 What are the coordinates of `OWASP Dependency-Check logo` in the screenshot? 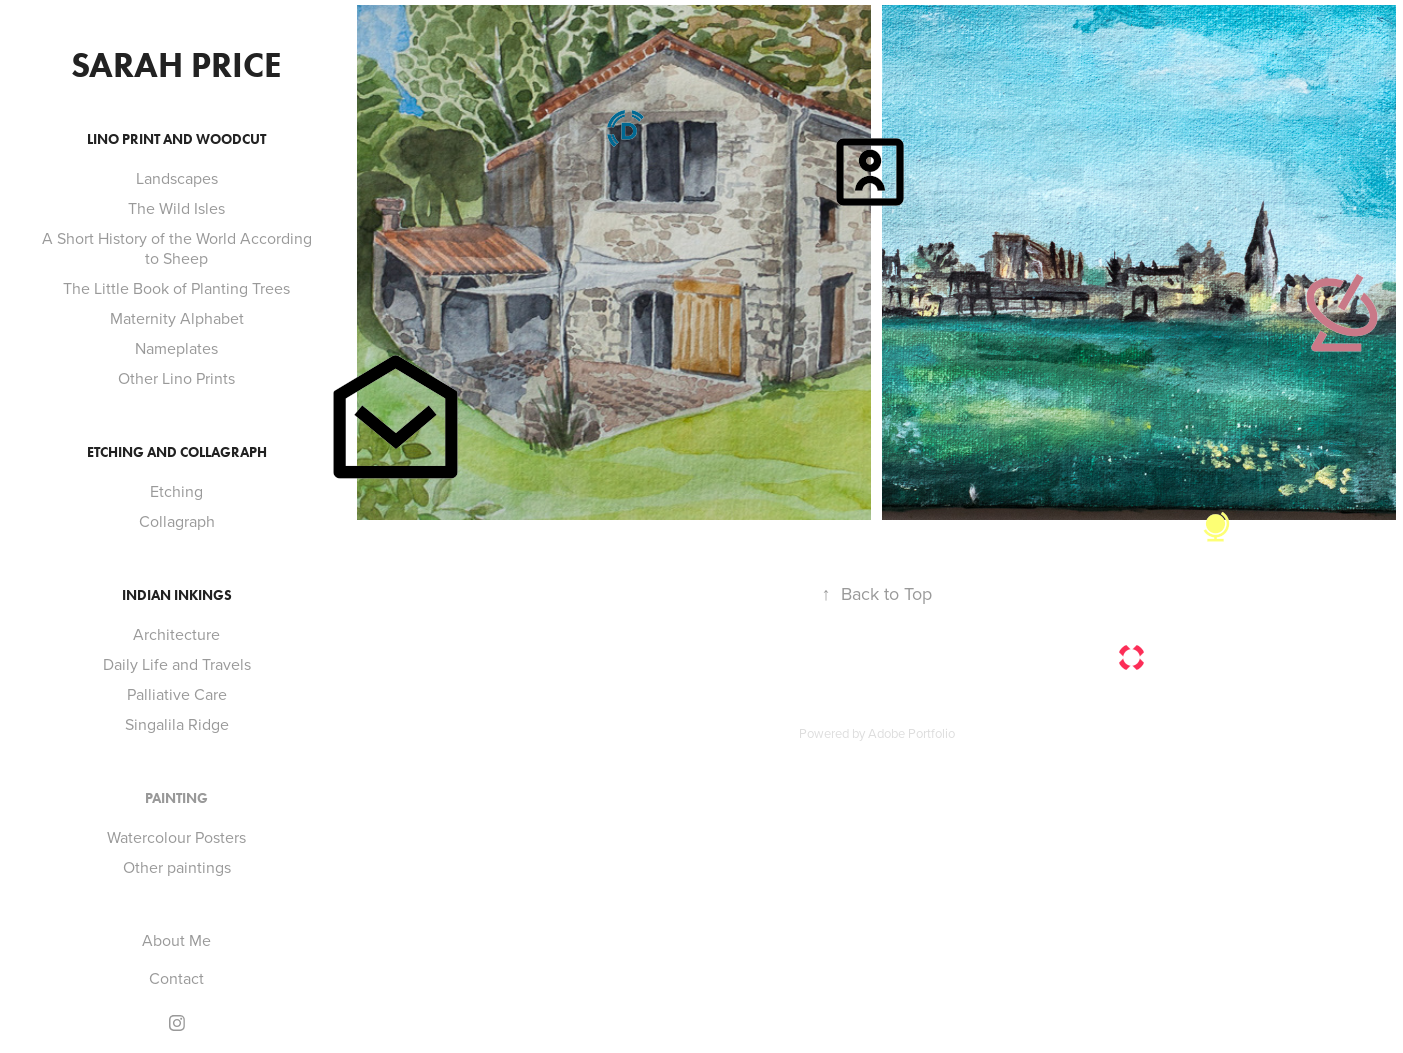 It's located at (625, 128).